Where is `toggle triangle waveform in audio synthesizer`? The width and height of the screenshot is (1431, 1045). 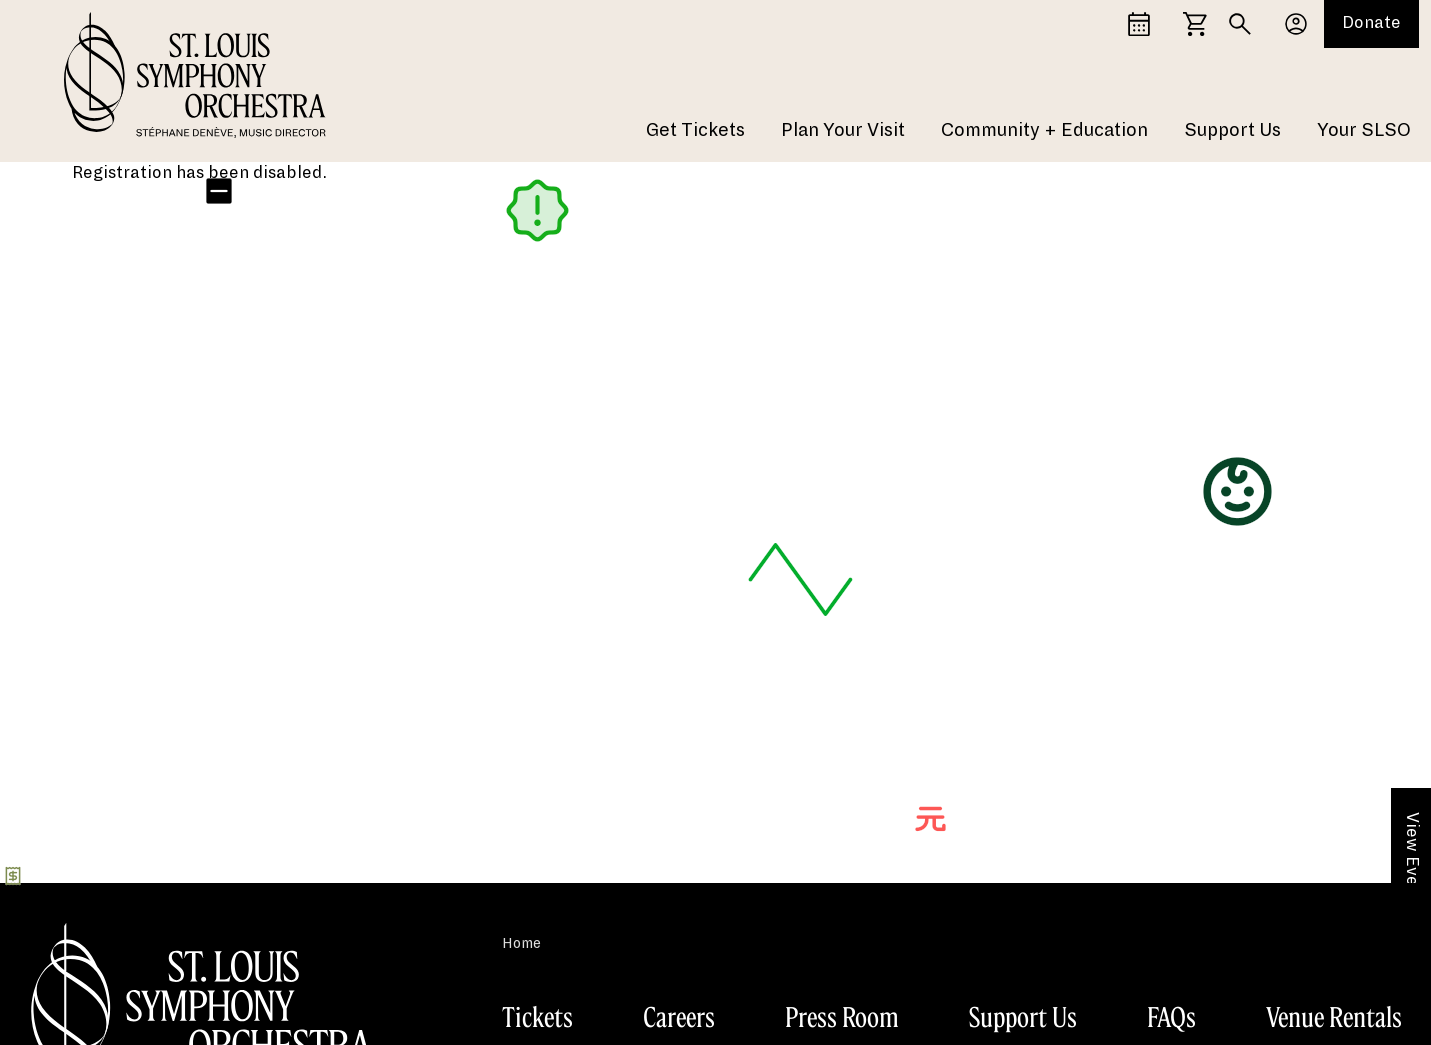 toggle triangle waveform in audio synthesizer is located at coordinates (800, 579).